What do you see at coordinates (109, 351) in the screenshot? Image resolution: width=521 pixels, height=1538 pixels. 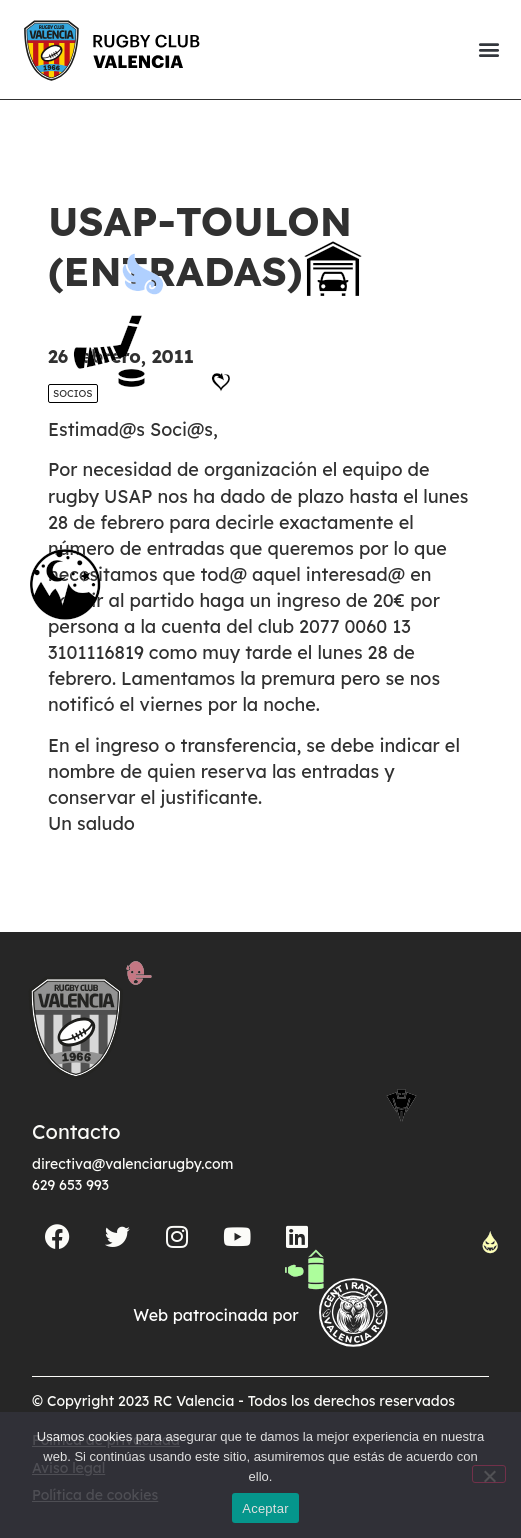 I see `access hockey game or sports content` at bounding box center [109, 351].